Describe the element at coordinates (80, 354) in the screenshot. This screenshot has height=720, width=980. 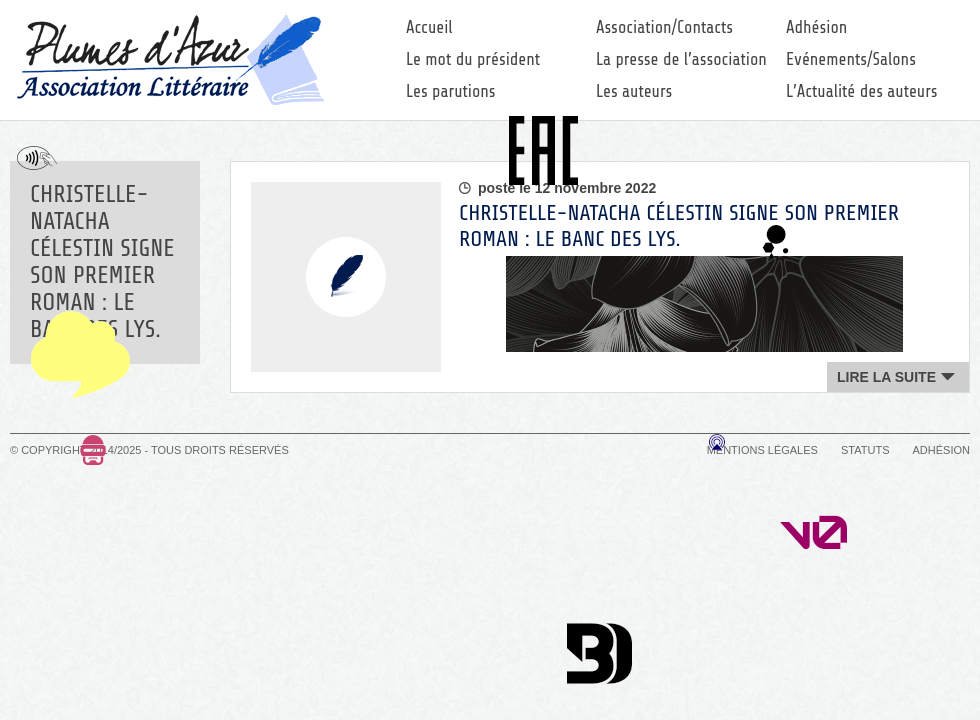
I see `simplelocalize logo - translation management platform` at that location.